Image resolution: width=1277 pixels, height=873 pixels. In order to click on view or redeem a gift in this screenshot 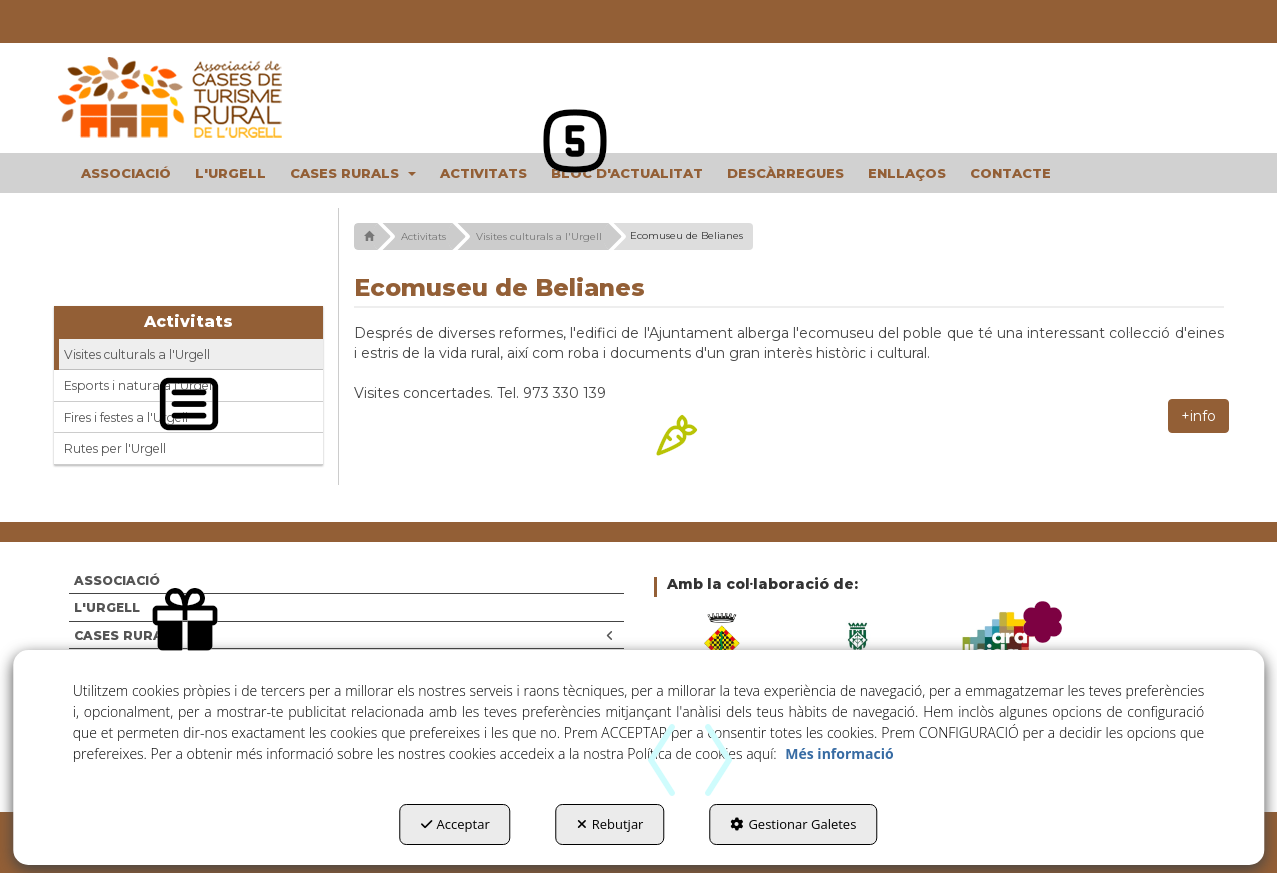, I will do `click(185, 623)`.